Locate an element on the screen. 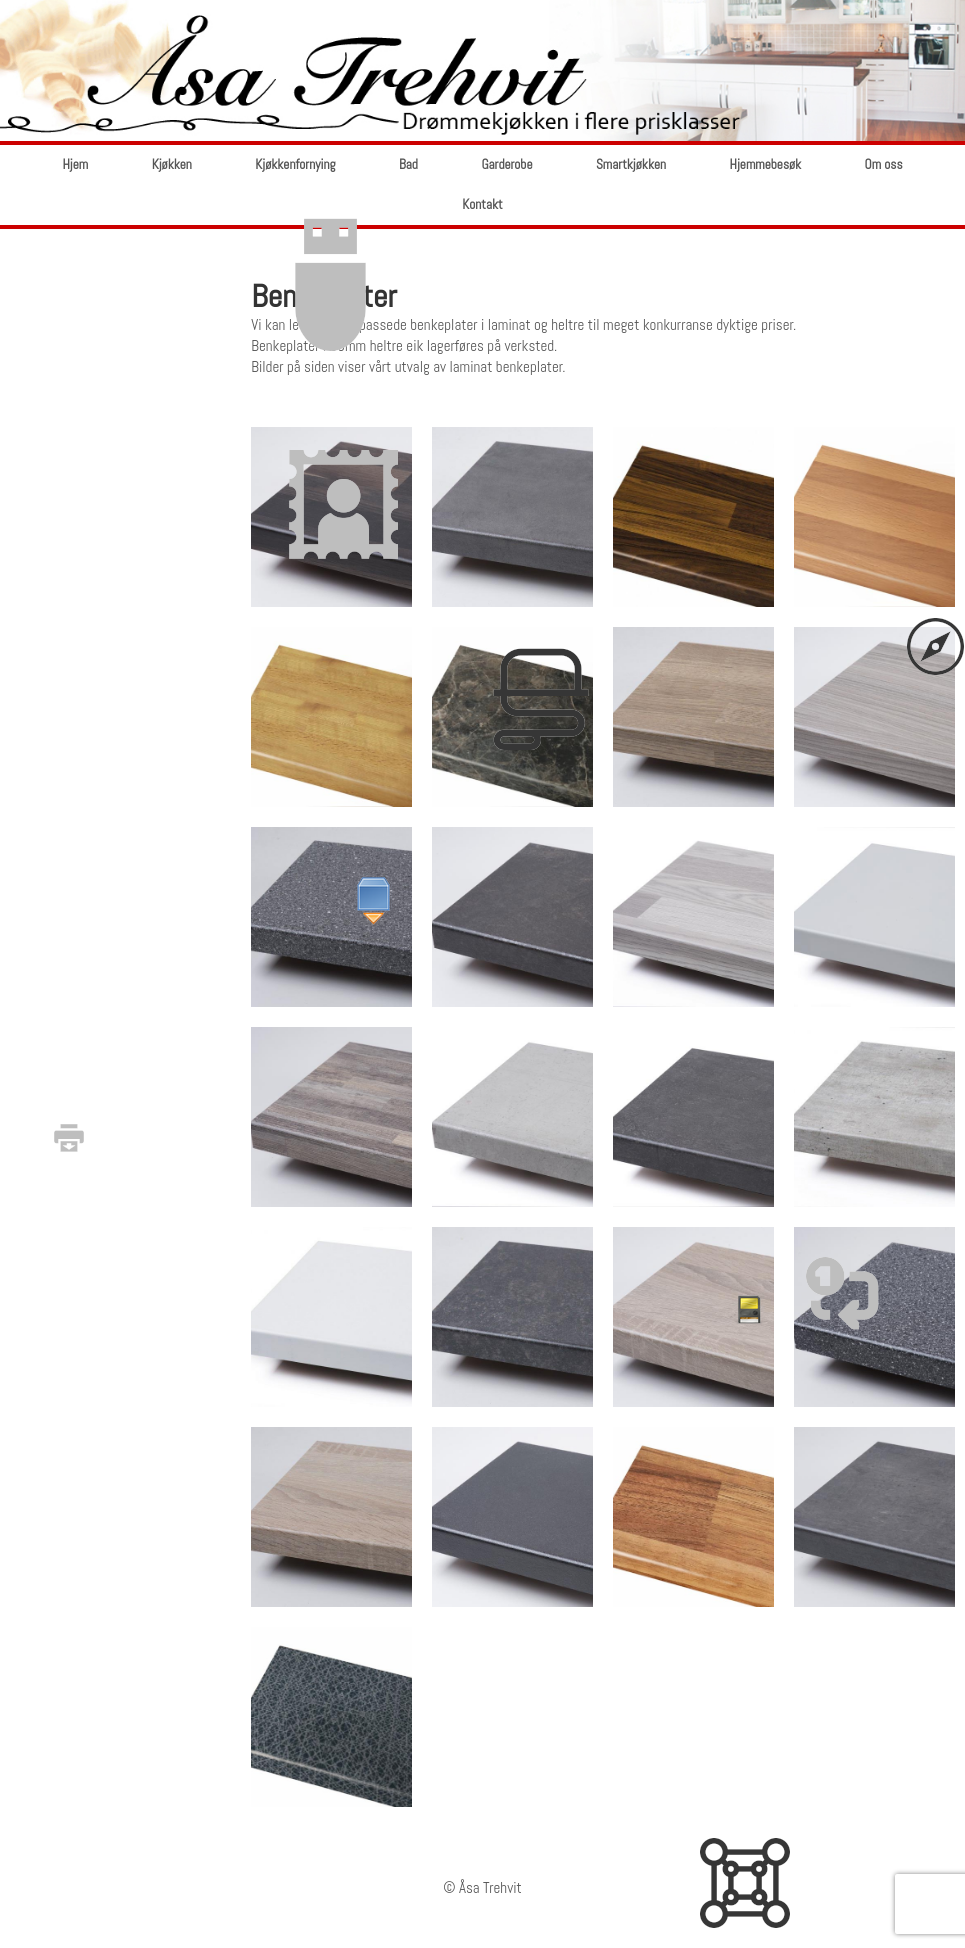 The image size is (965, 1948). removable storage device connected is located at coordinates (330, 280).